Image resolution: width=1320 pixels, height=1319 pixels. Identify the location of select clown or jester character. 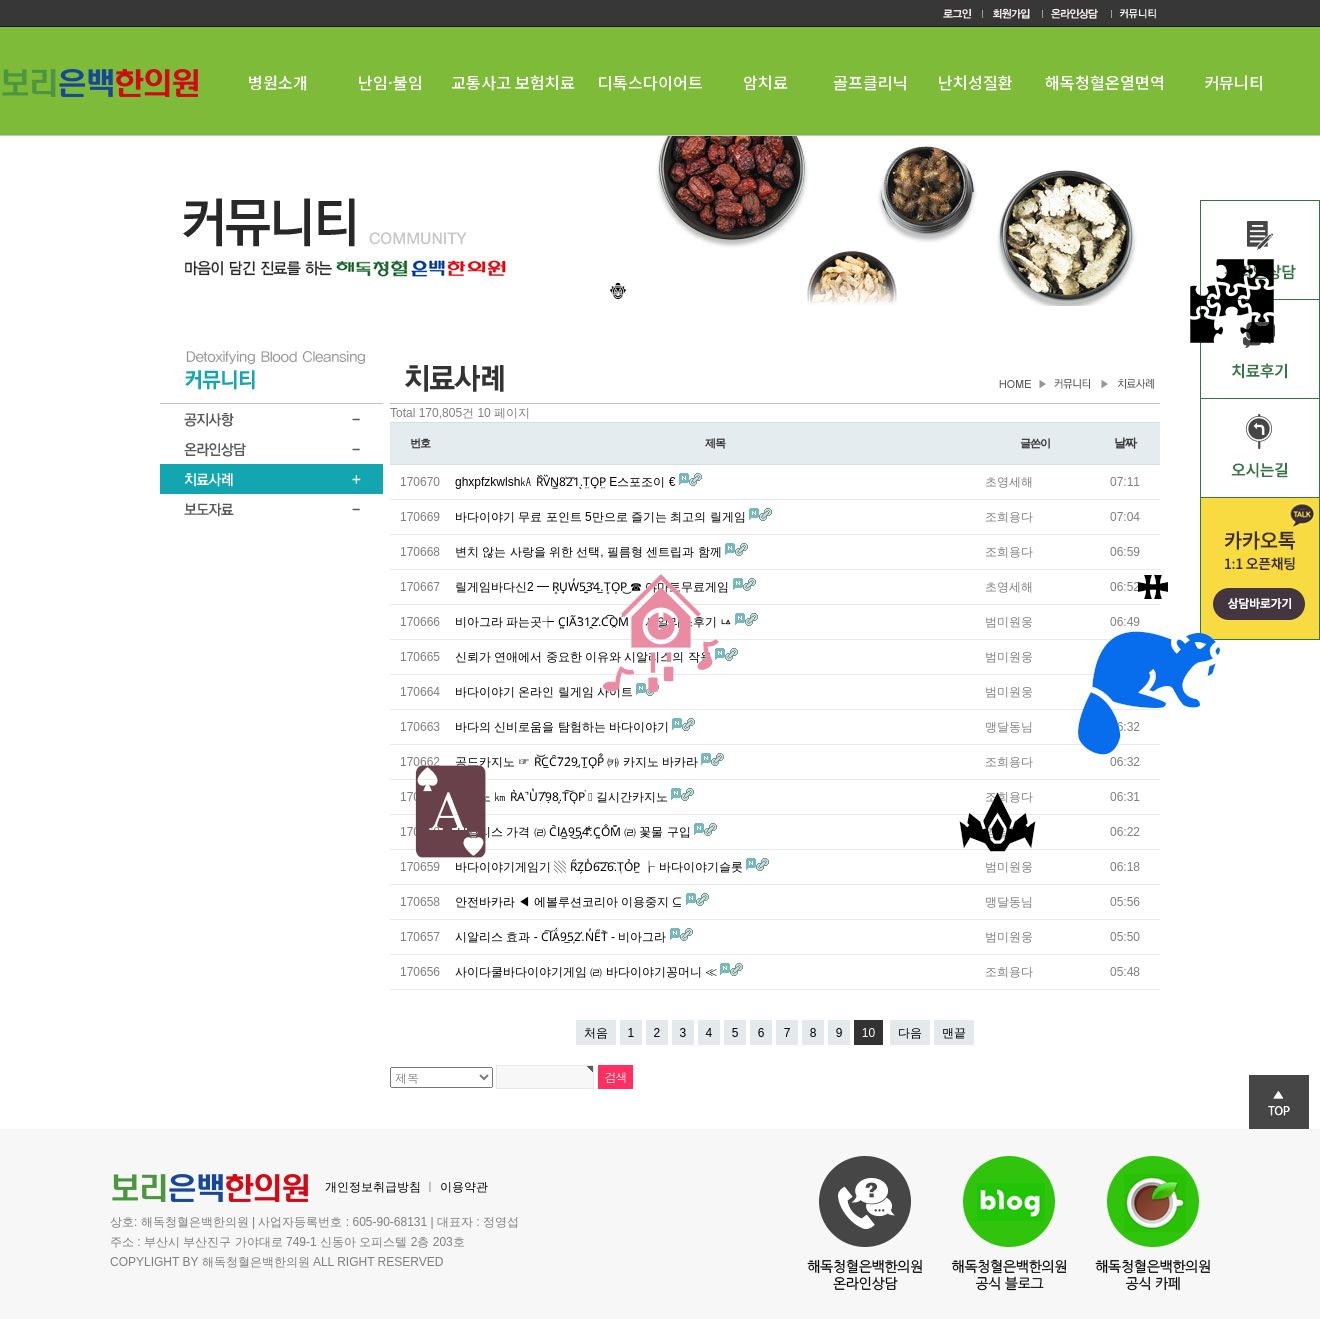
(618, 291).